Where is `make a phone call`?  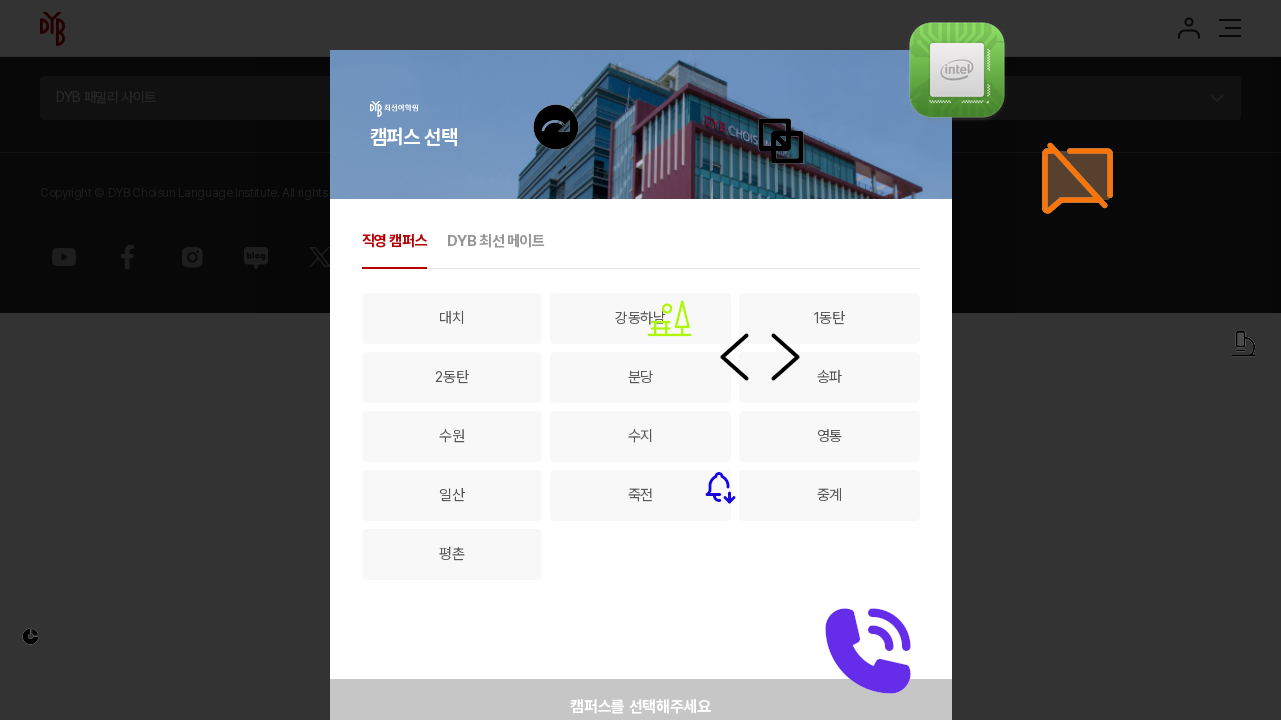
make a phone call is located at coordinates (868, 651).